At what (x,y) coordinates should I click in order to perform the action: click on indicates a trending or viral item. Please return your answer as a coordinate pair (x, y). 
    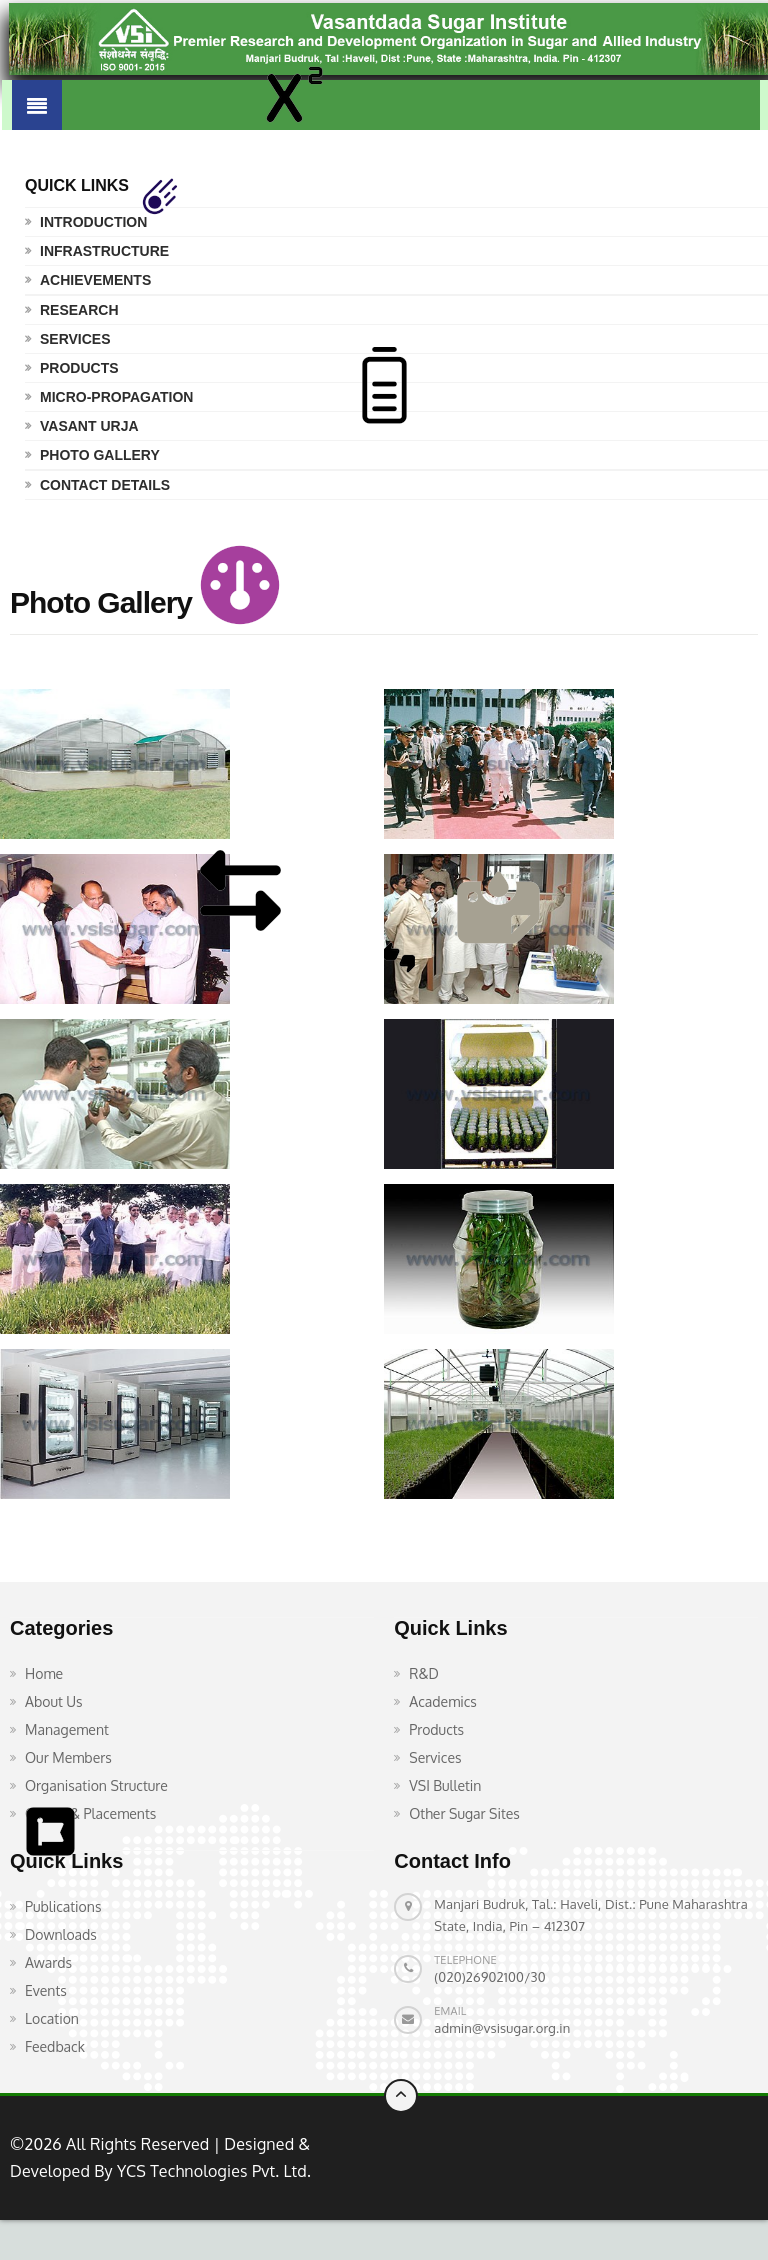
    Looking at the image, I should click on (160, 197).